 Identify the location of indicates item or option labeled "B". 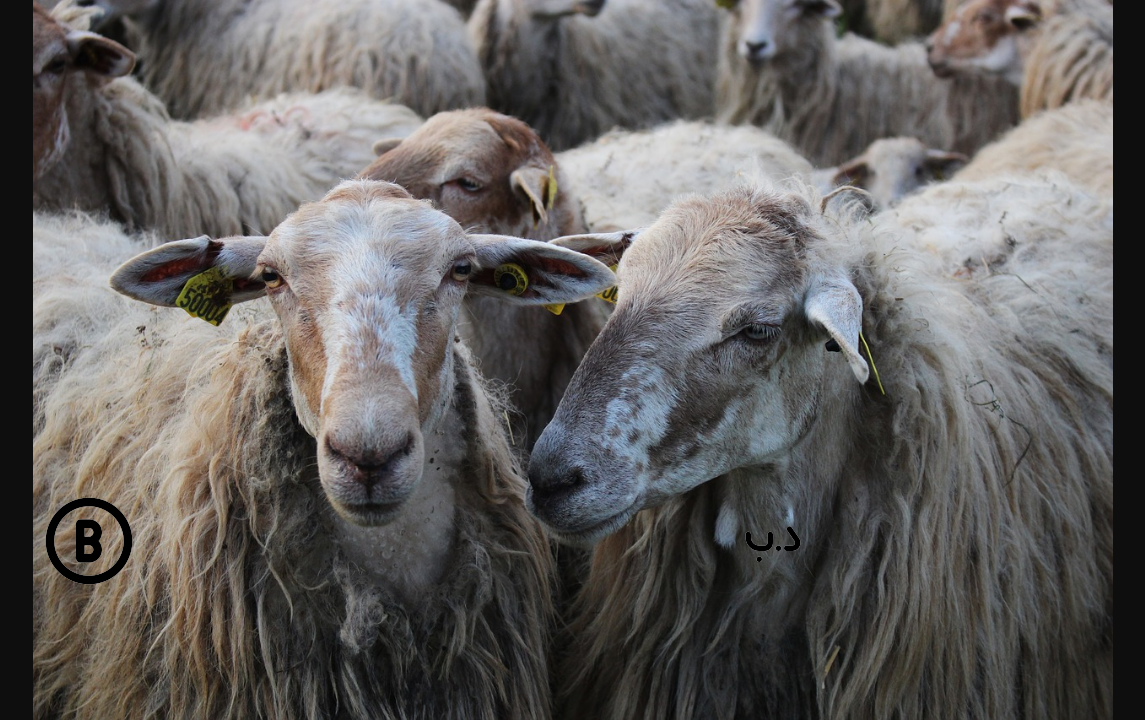
(89, 541).